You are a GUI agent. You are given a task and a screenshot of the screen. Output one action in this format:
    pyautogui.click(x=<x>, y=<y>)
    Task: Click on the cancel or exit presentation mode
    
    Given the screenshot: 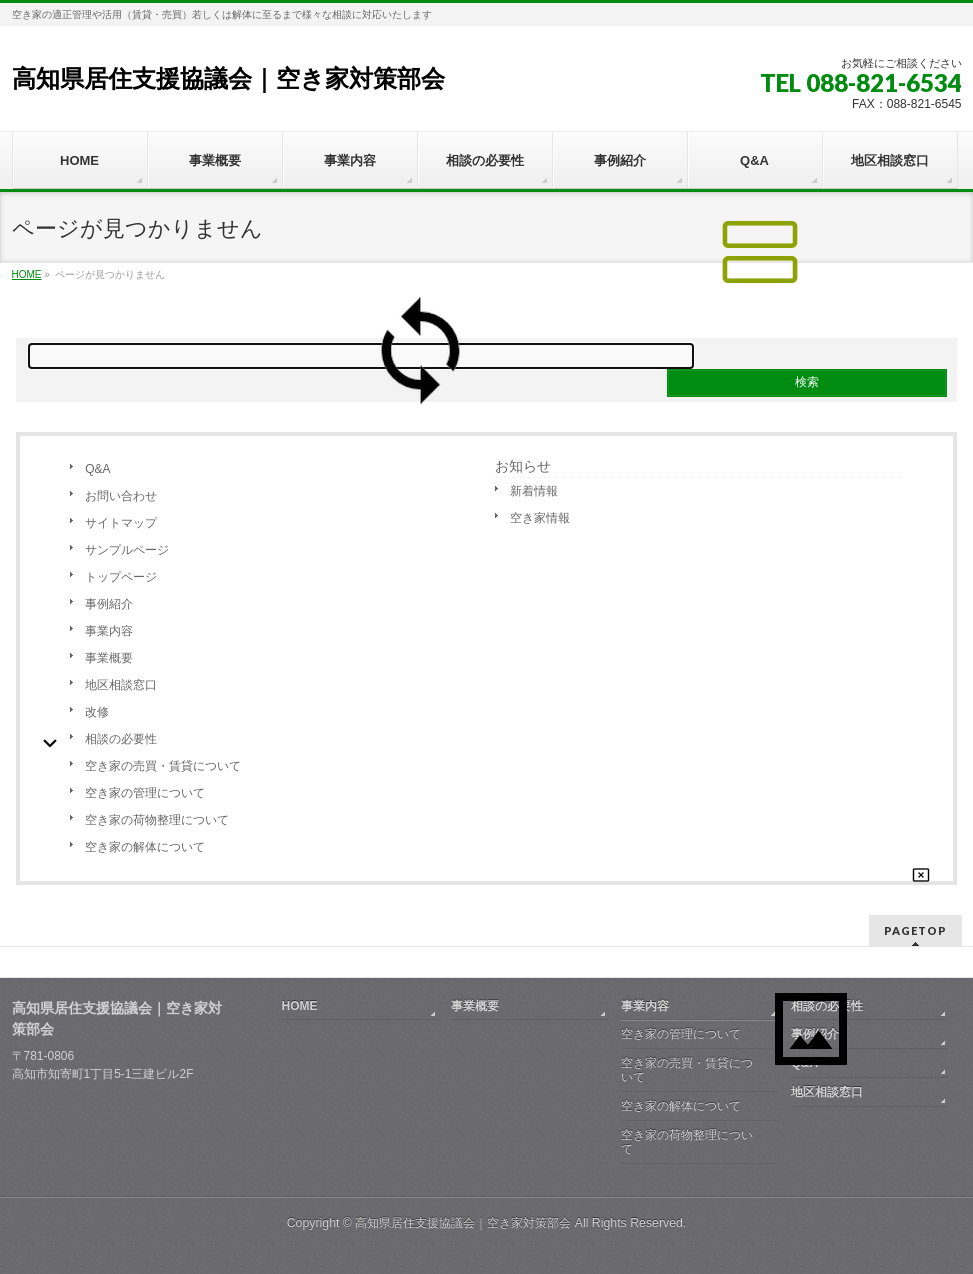 What is the action you would take?
    pyautogui.click(x=921, y=875)
    